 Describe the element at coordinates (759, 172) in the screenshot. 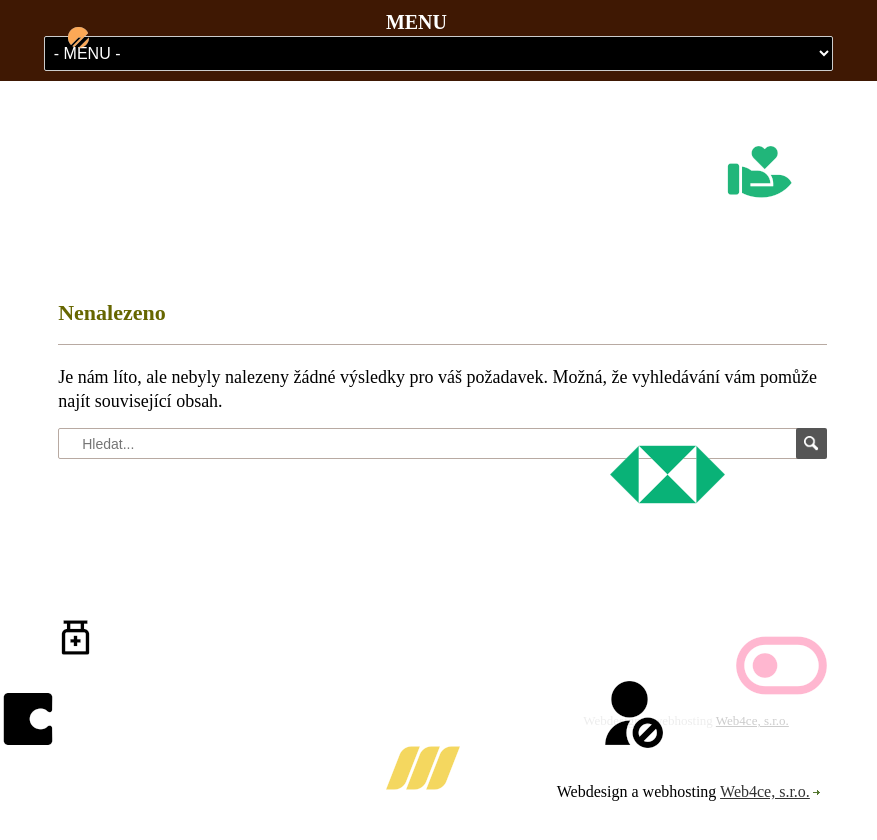

I see `donate or make a charitable contribution` at that location.